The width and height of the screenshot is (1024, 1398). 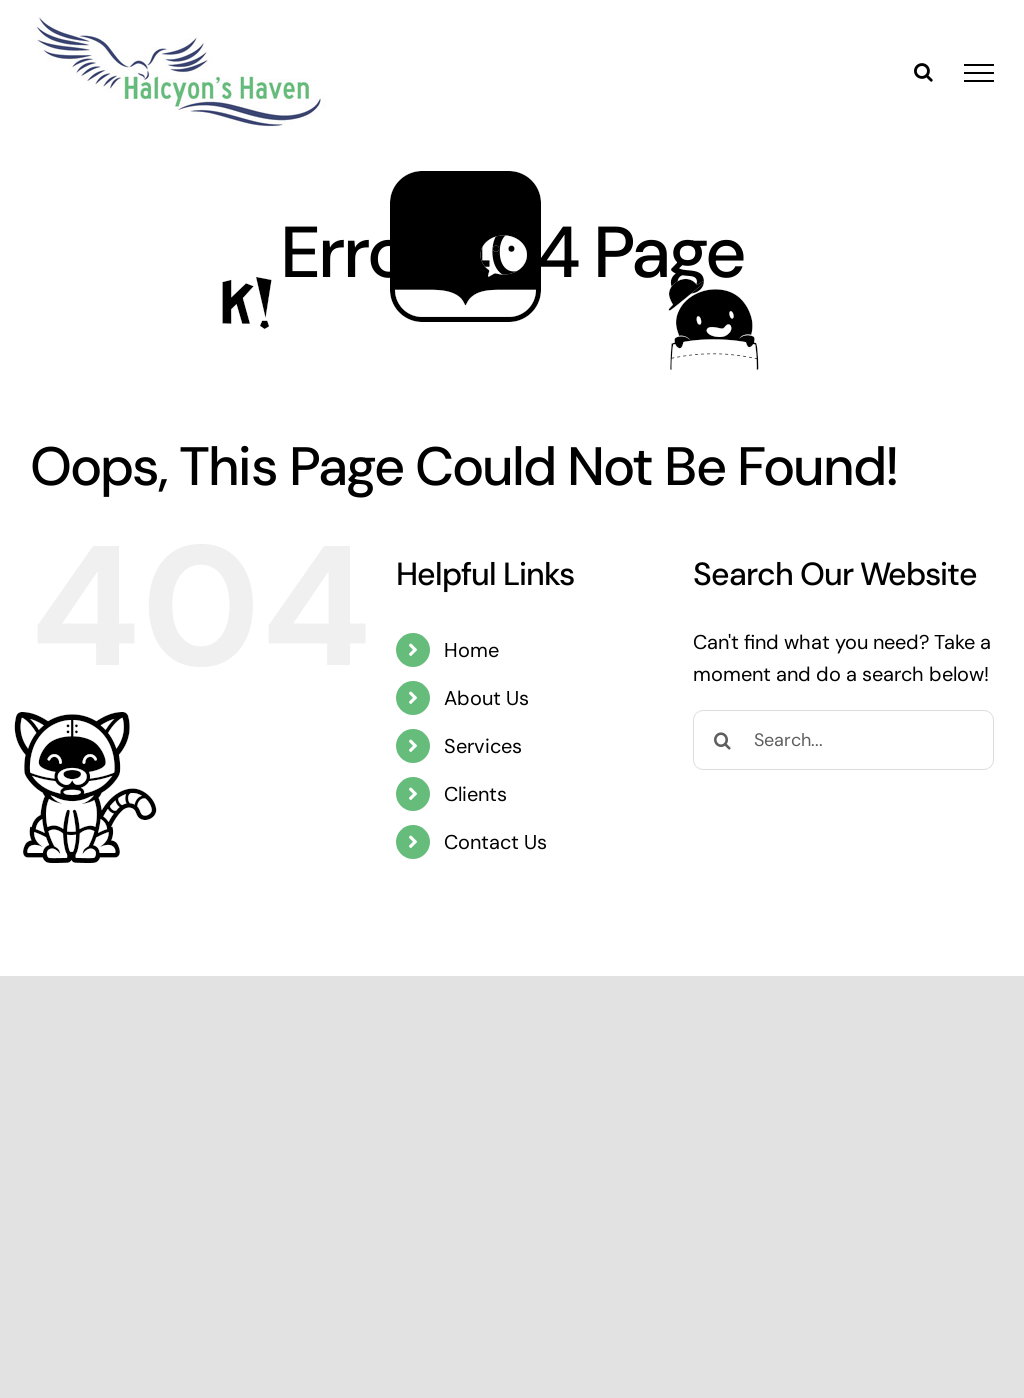 What do you see at coordinates (85, 787) in the screenshot?
I see `tekton CI/CD pipeline platform logo` at bounding box center [85, 787].